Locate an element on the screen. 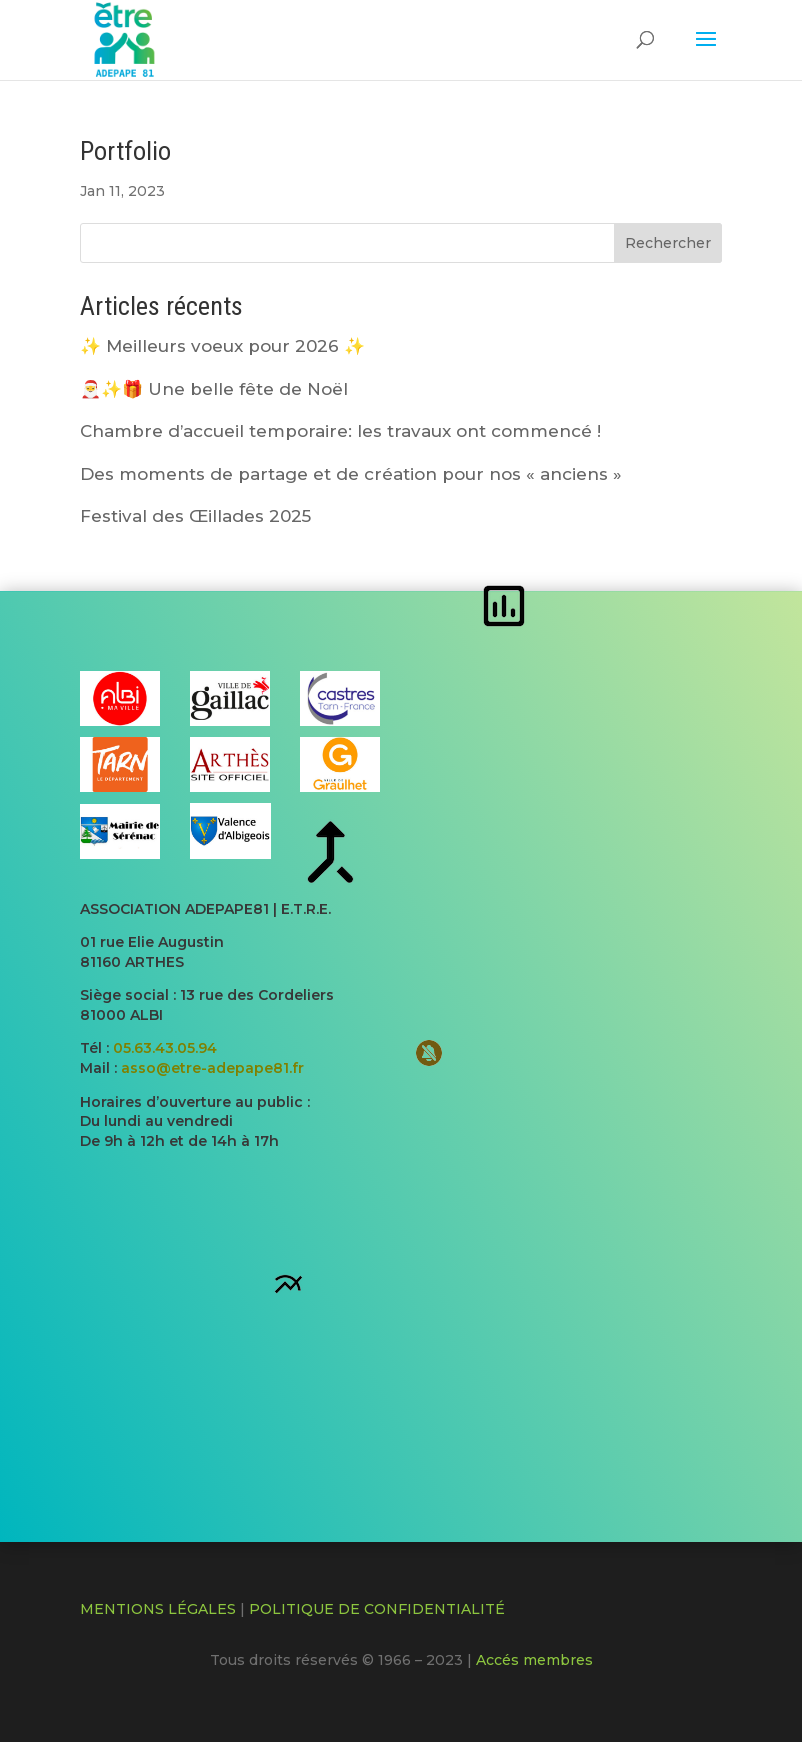 This screenshot has height=1742, width=802. view multi-series data trends is located at coordinates (288, 1284).